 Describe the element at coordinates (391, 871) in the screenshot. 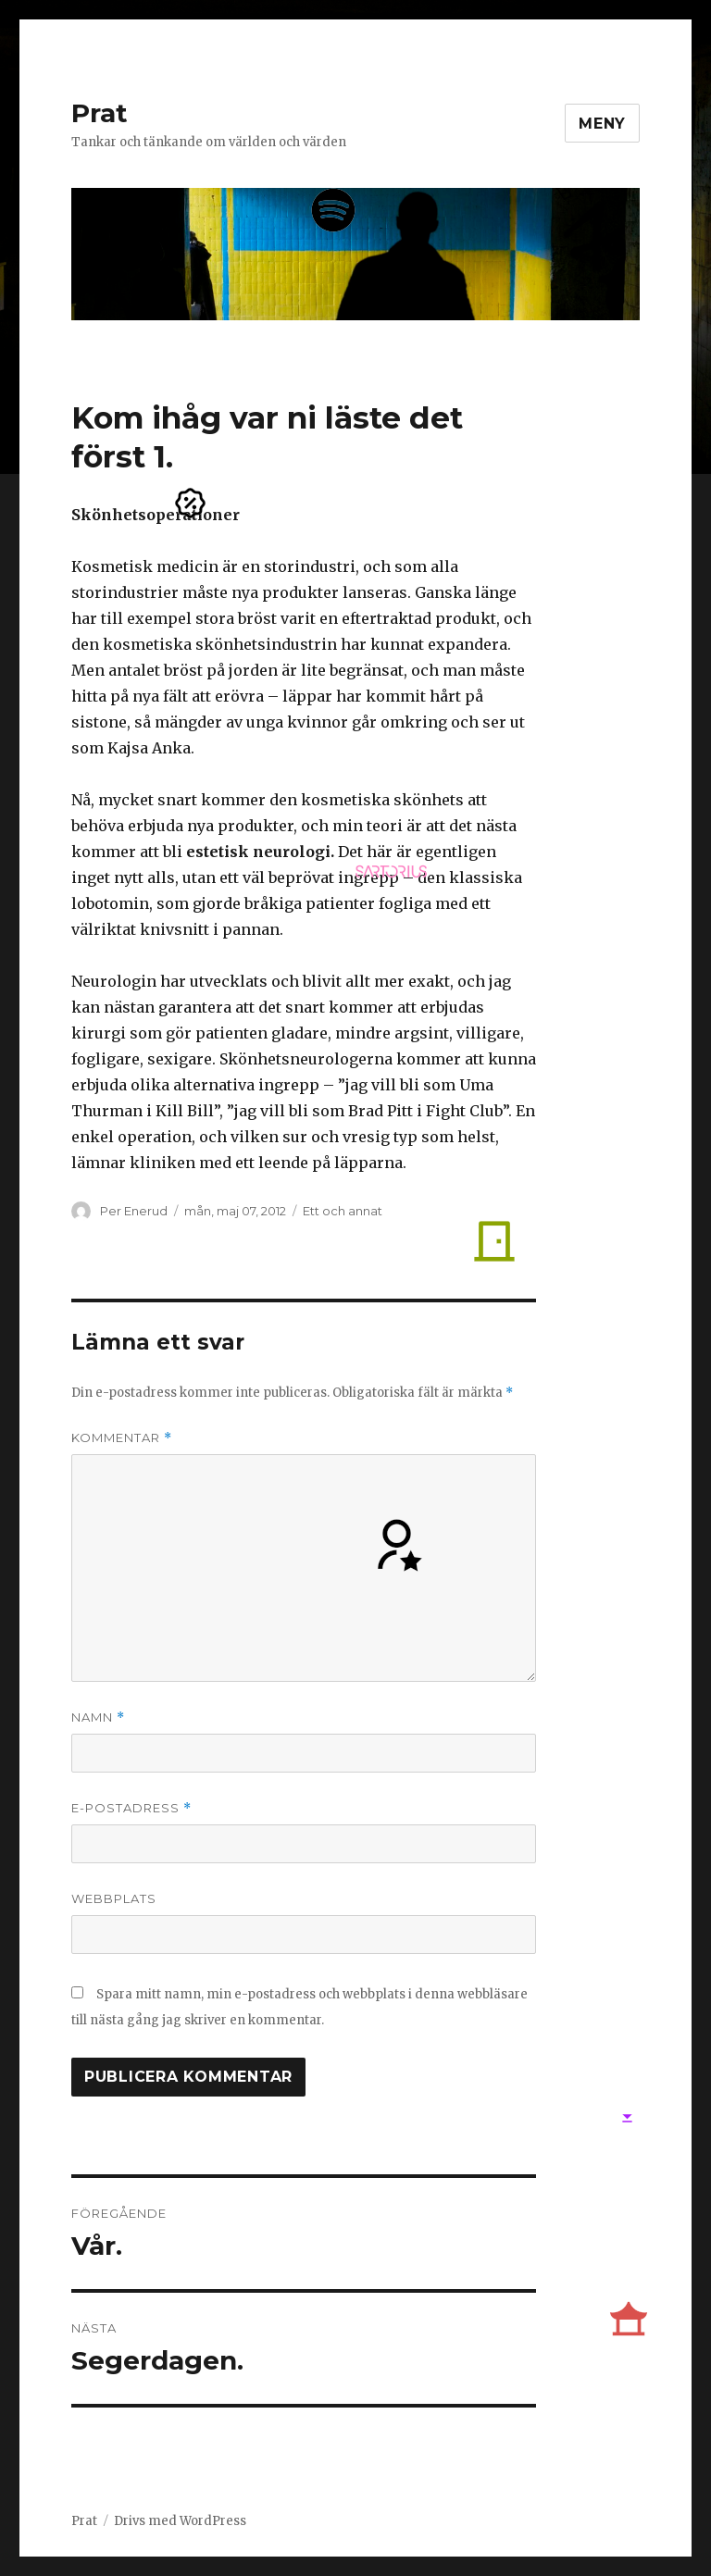

I see `Sartorius company logo` at that location.